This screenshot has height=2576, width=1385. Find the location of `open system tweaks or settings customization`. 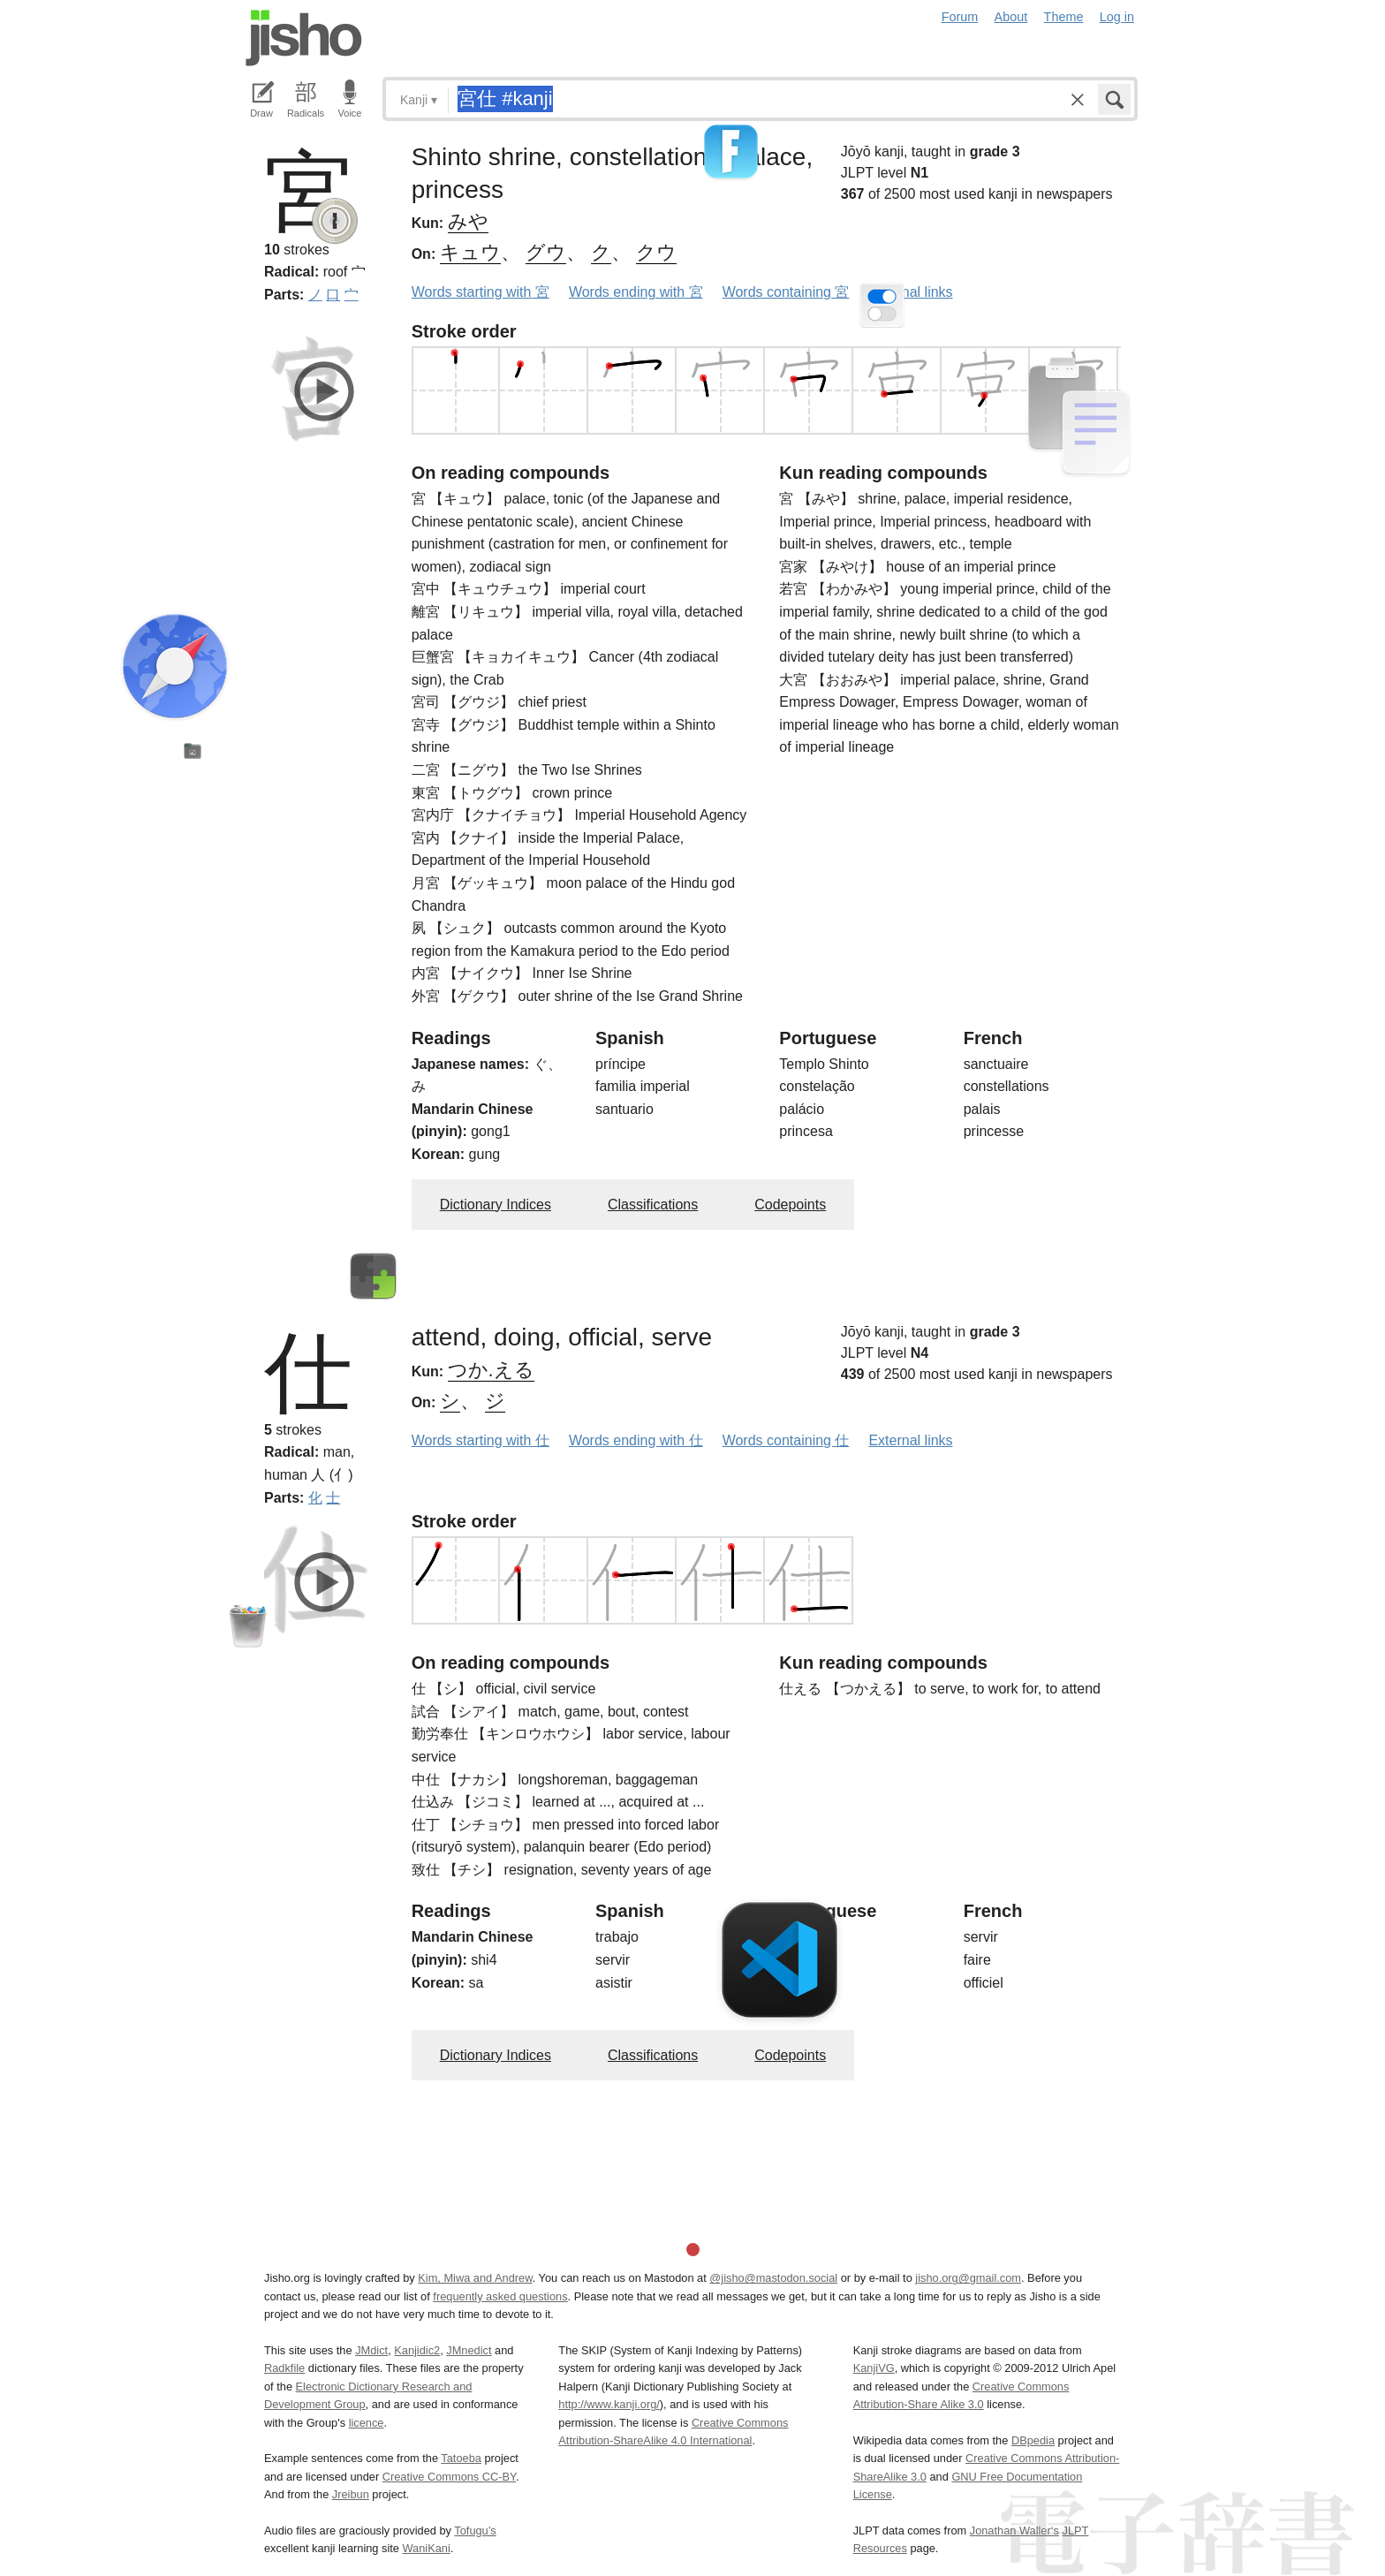

open system tweaks or settings customization is located at coordinates (882, 305).